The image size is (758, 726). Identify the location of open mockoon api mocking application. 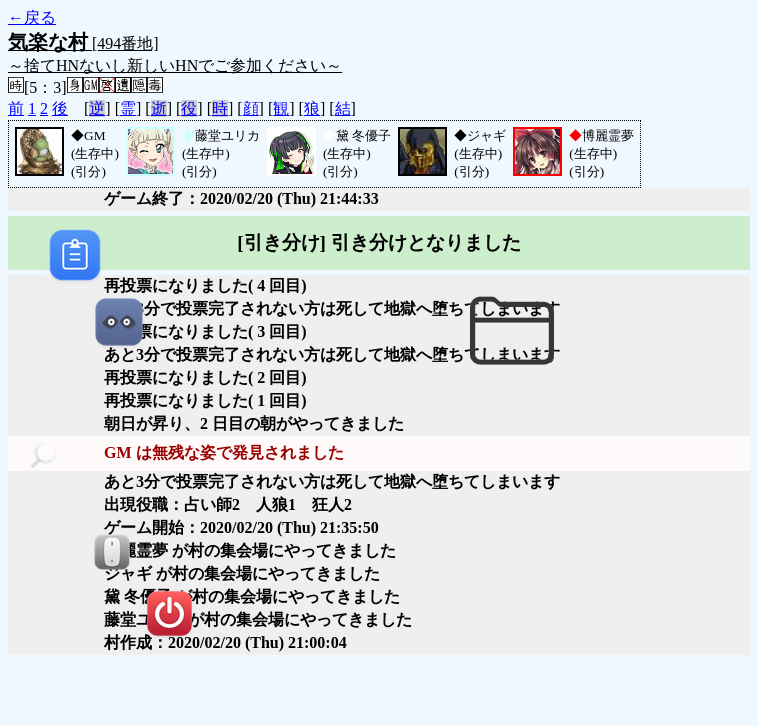
(119, 322).